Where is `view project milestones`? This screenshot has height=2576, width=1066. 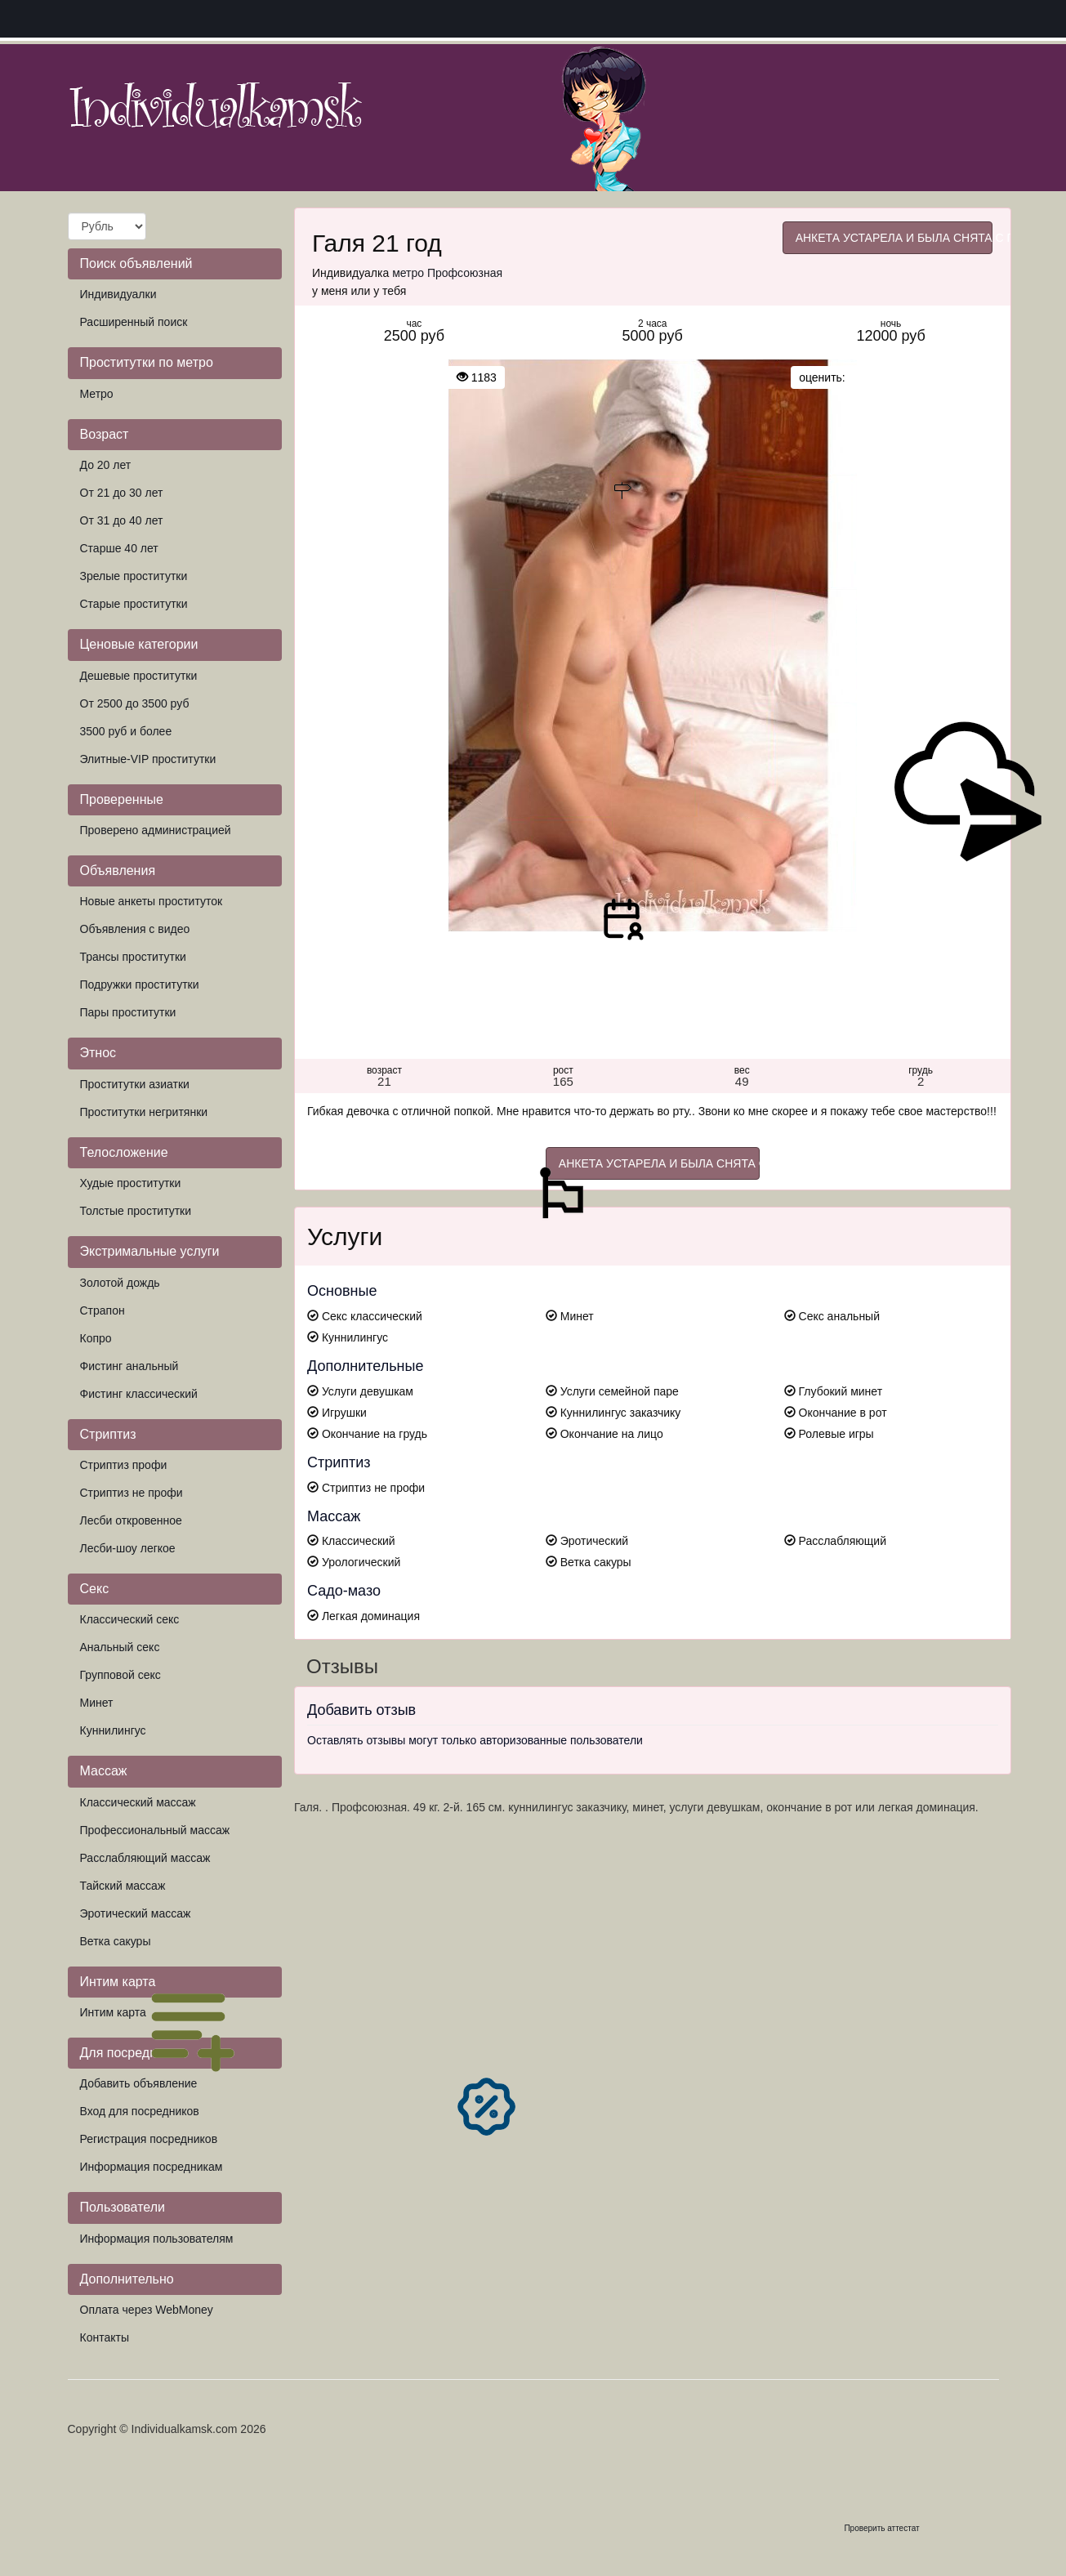 view project milestones is located at coordinates (622, 490).